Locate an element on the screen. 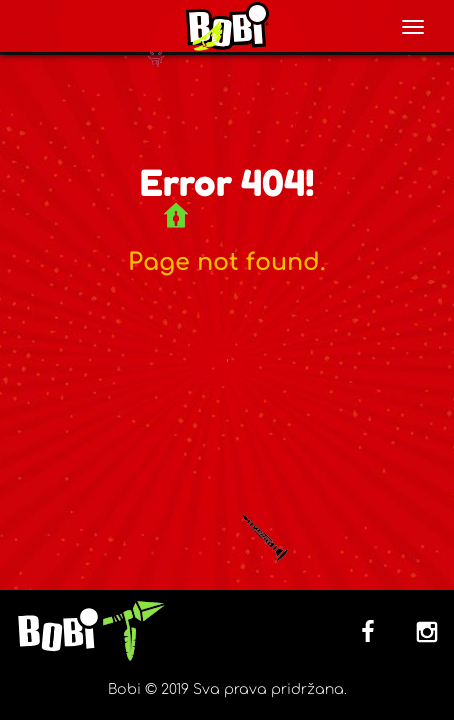  select clarinet as your instrument is located at coordinates (265, 537).